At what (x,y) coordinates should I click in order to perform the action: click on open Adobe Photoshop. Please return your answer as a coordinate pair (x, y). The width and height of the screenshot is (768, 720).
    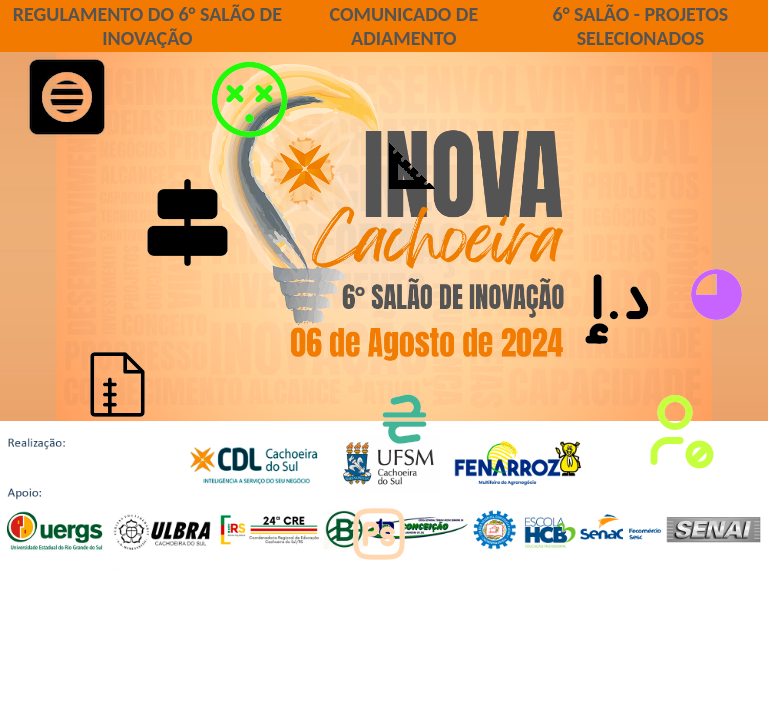
    Looking at the image, I should click on (379, 534).